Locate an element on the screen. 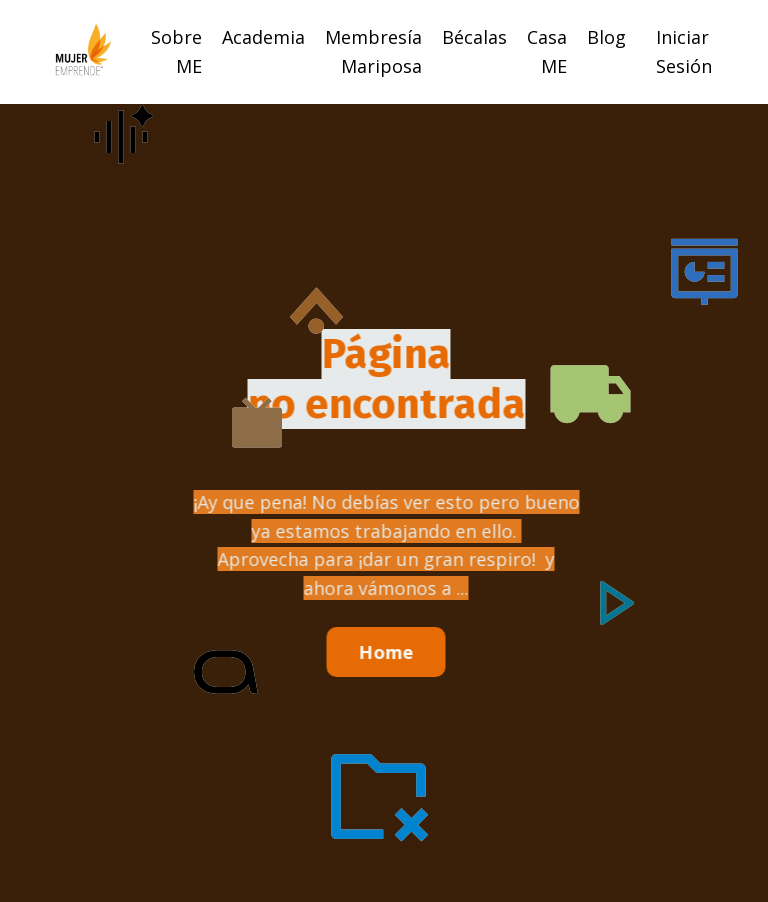 The height and width of the screenshot is (902, 768). activate AI voice assistant is located at coordinates (121, 137).